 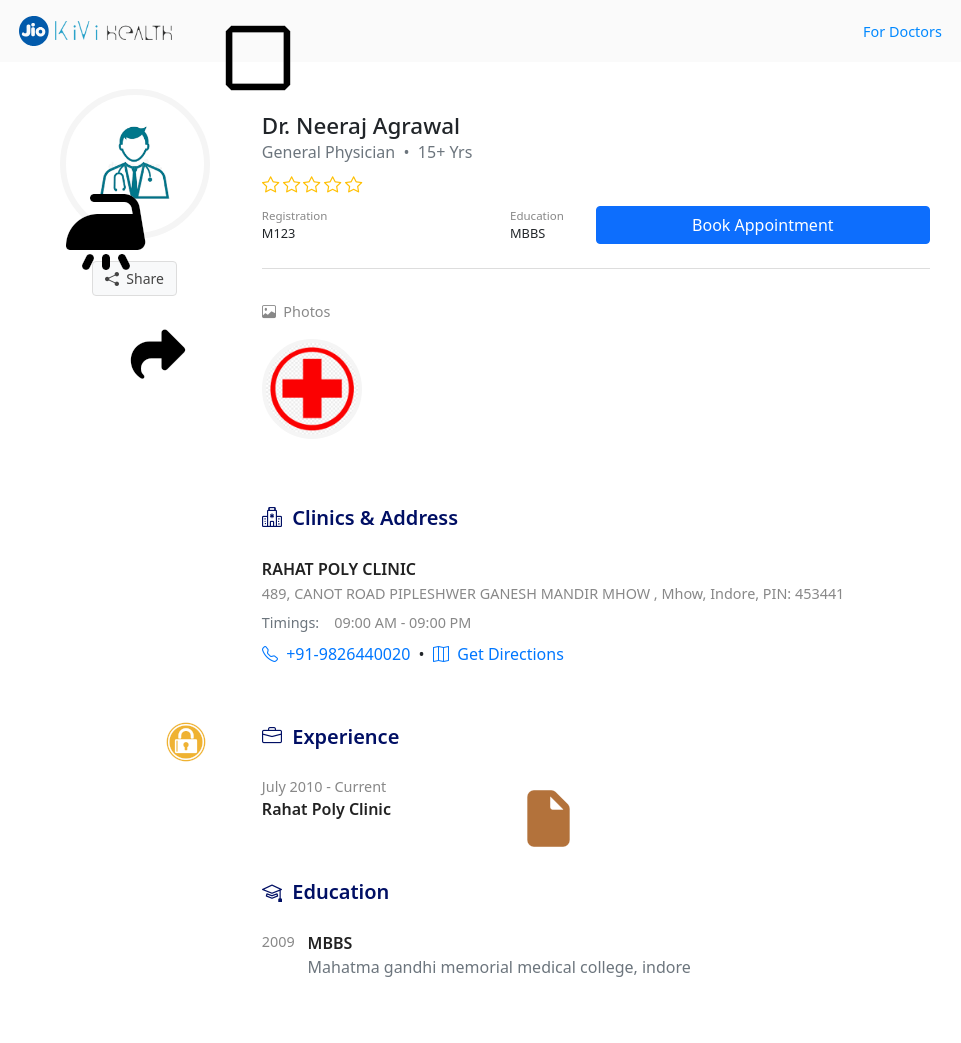 I want to click on indicates steam ironing setting, so click(x=106, y=230).